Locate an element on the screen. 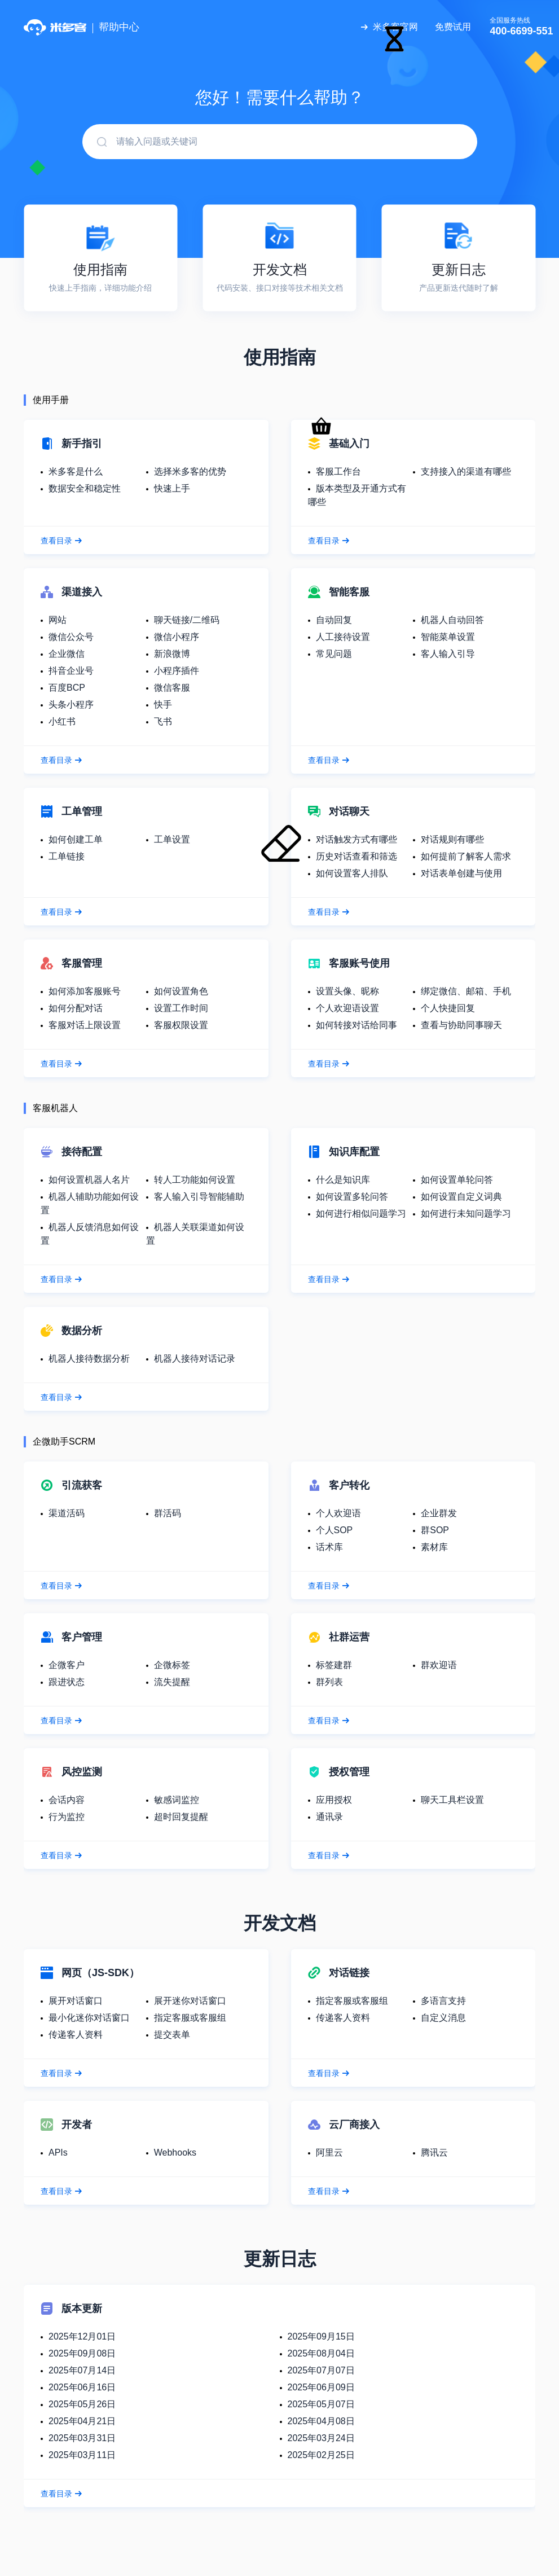 This screenshot has width=559, height=2576. indicates a loading or waiting state is located at coordinates (394, 39).